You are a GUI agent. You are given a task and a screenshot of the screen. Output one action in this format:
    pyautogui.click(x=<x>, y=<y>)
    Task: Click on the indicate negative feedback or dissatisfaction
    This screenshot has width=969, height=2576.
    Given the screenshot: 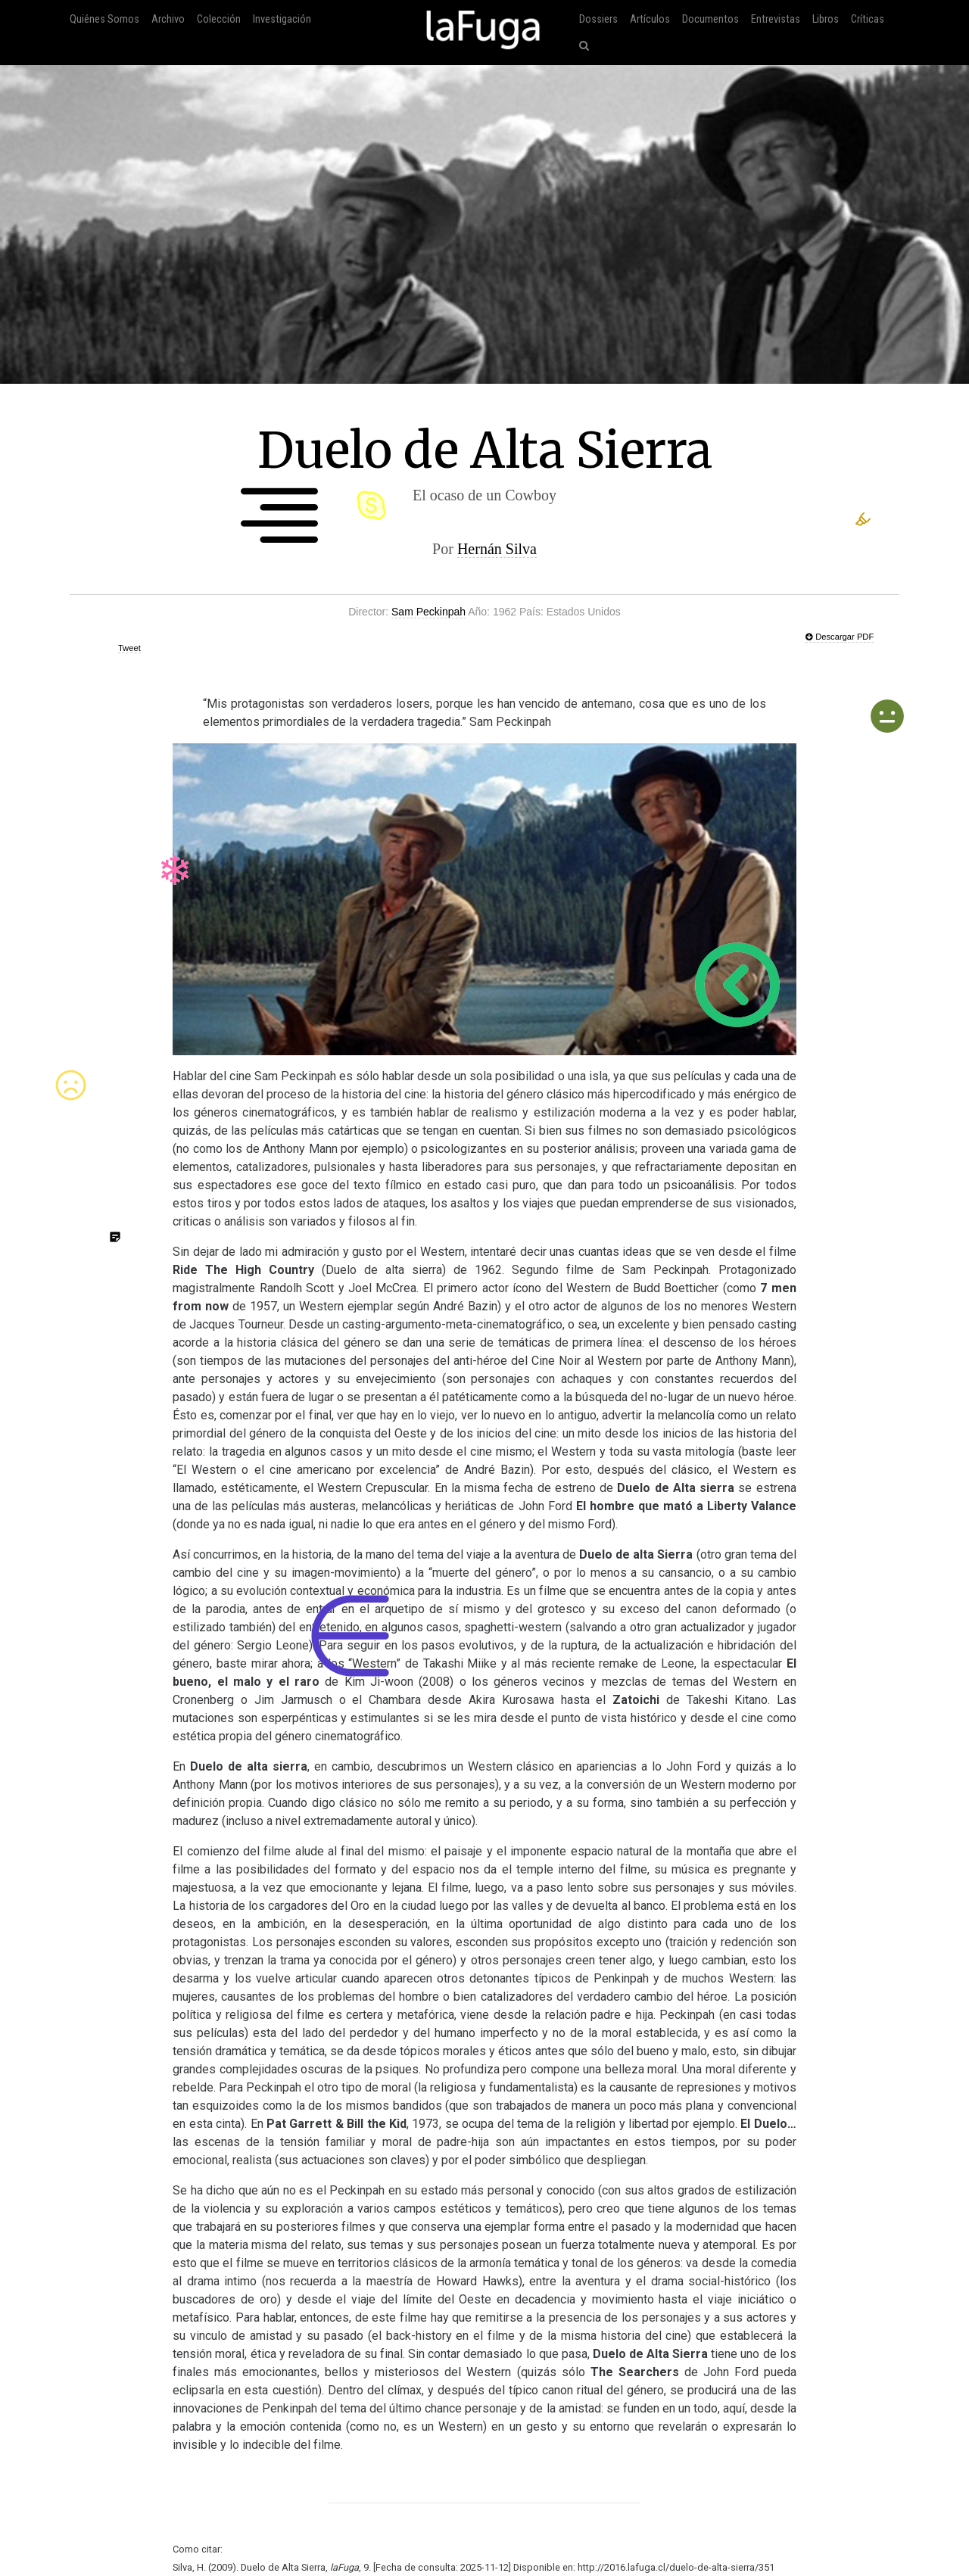 What is the action you would take?
    pyautogui.click(x=70, y=1085)
    